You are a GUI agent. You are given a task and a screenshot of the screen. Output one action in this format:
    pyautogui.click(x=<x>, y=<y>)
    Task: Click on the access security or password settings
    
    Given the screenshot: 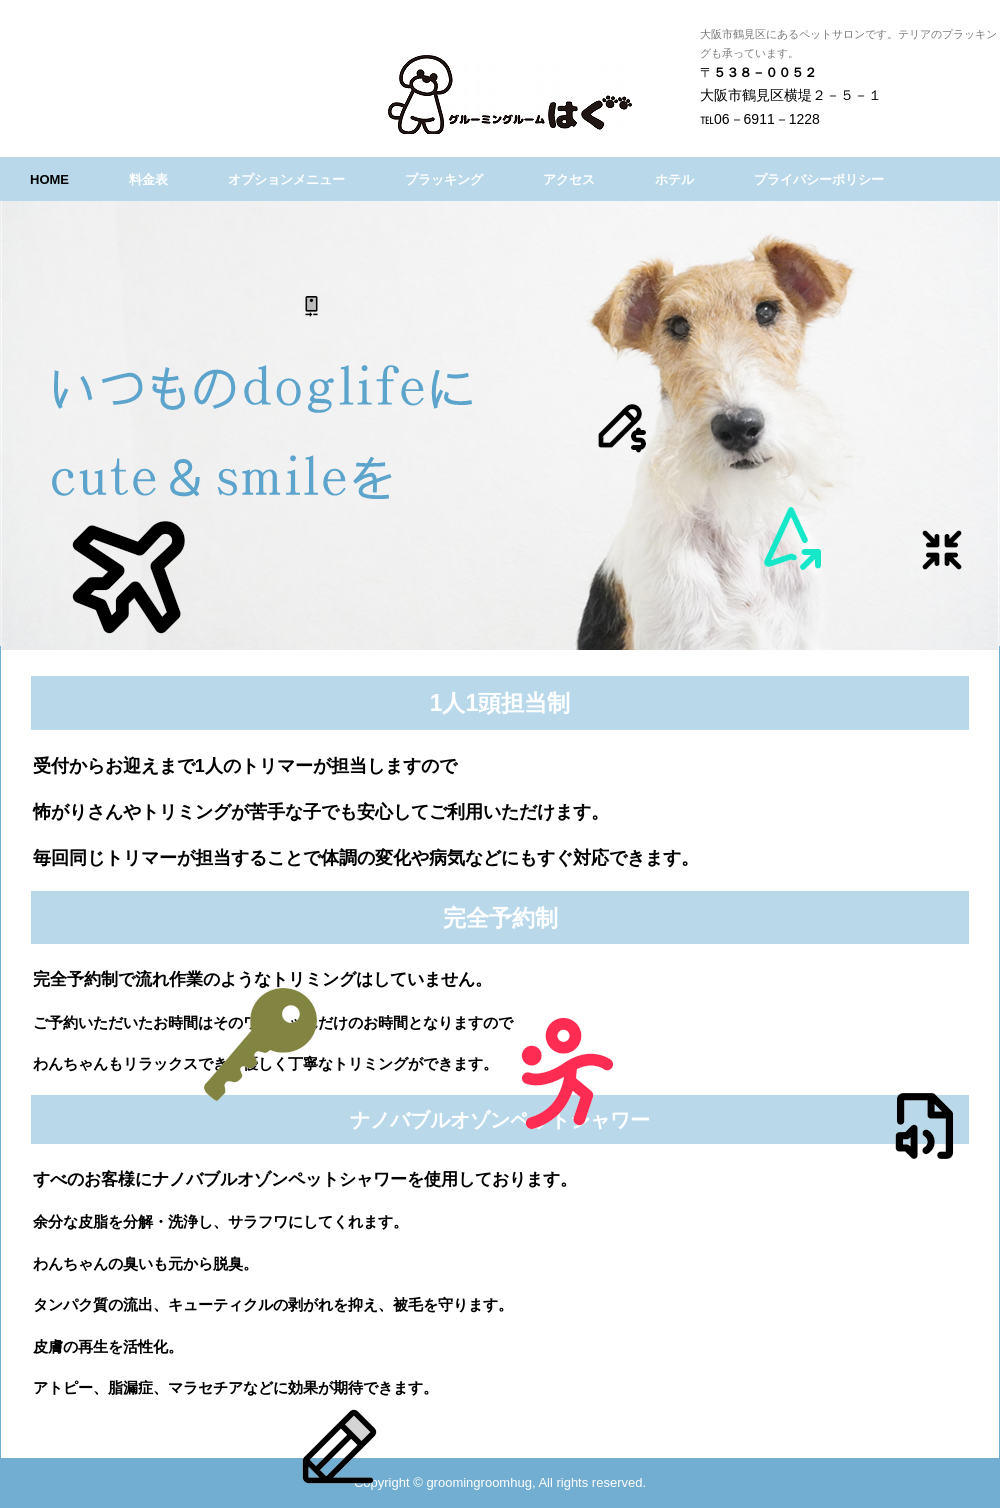 What is the action you would take?
    pyautogui.click(x=260, y=1044)
    